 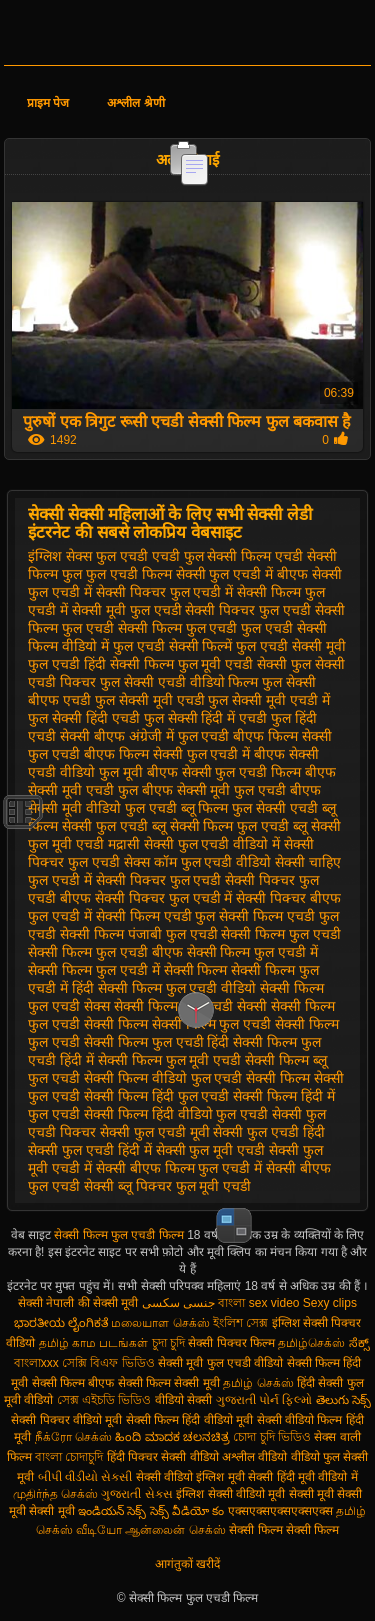 What do you see at coordinates (189, 163) in the screenshot?
I see `paste content from clipboard` at bounding box center [189, 163].